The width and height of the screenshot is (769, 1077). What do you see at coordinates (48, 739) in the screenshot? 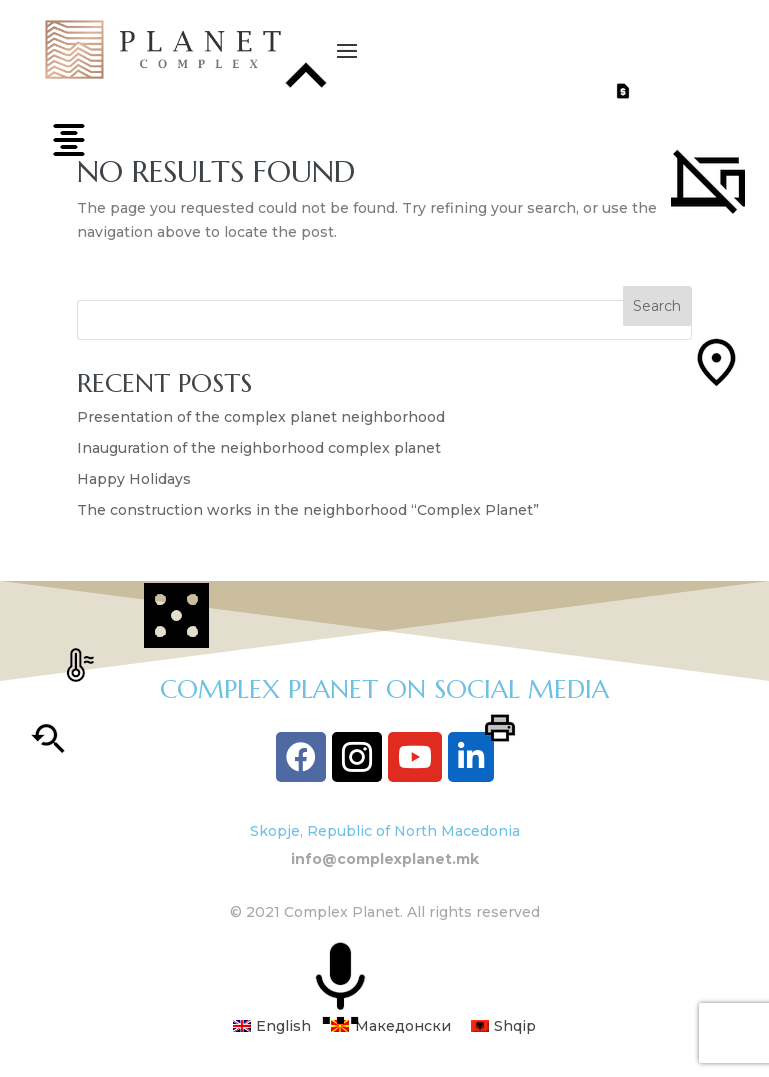
I see `redo or retry a search` at bounding box center [48, 739].